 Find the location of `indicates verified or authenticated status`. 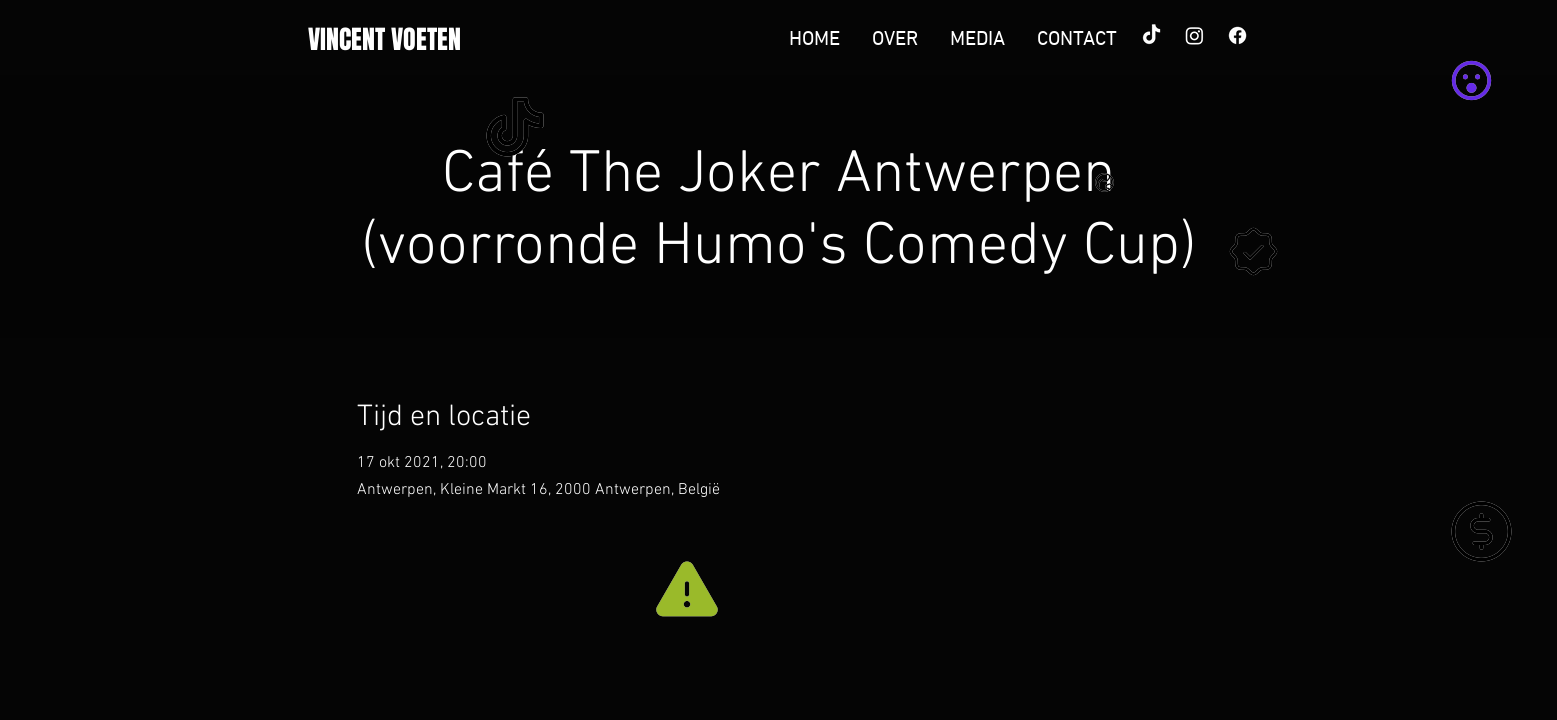

indicates verified or authenticated status is located at coordinates (1253, 251).